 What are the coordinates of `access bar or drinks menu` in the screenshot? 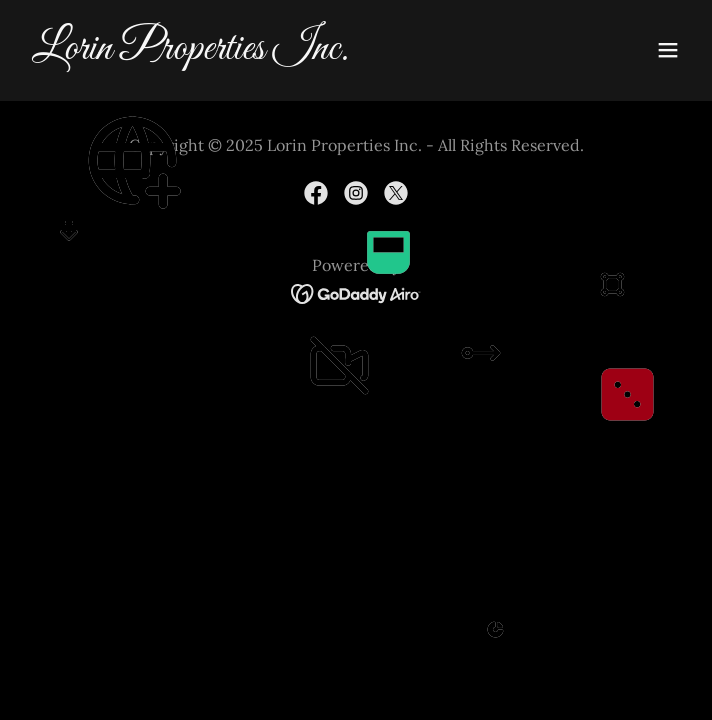 It's located at (388, 252).